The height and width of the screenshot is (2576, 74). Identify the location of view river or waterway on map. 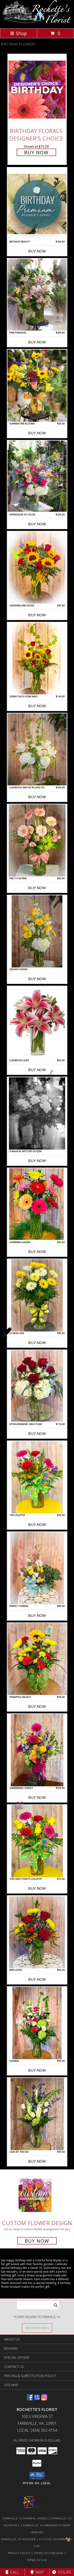
(16, 555).